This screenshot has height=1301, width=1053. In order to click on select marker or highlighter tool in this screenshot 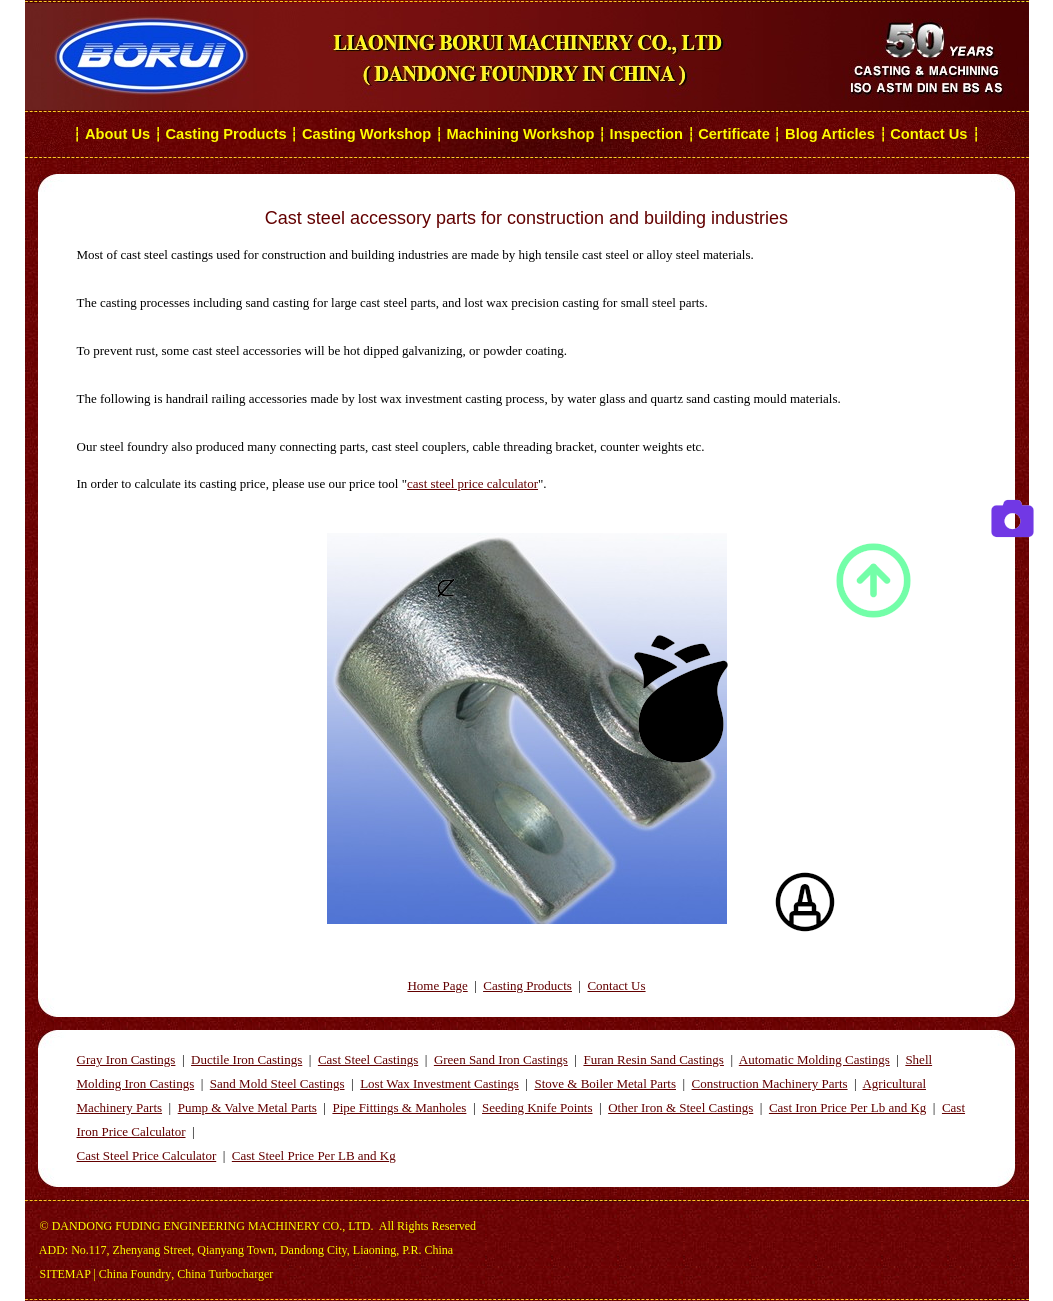, I will do `click(805, 902)`.